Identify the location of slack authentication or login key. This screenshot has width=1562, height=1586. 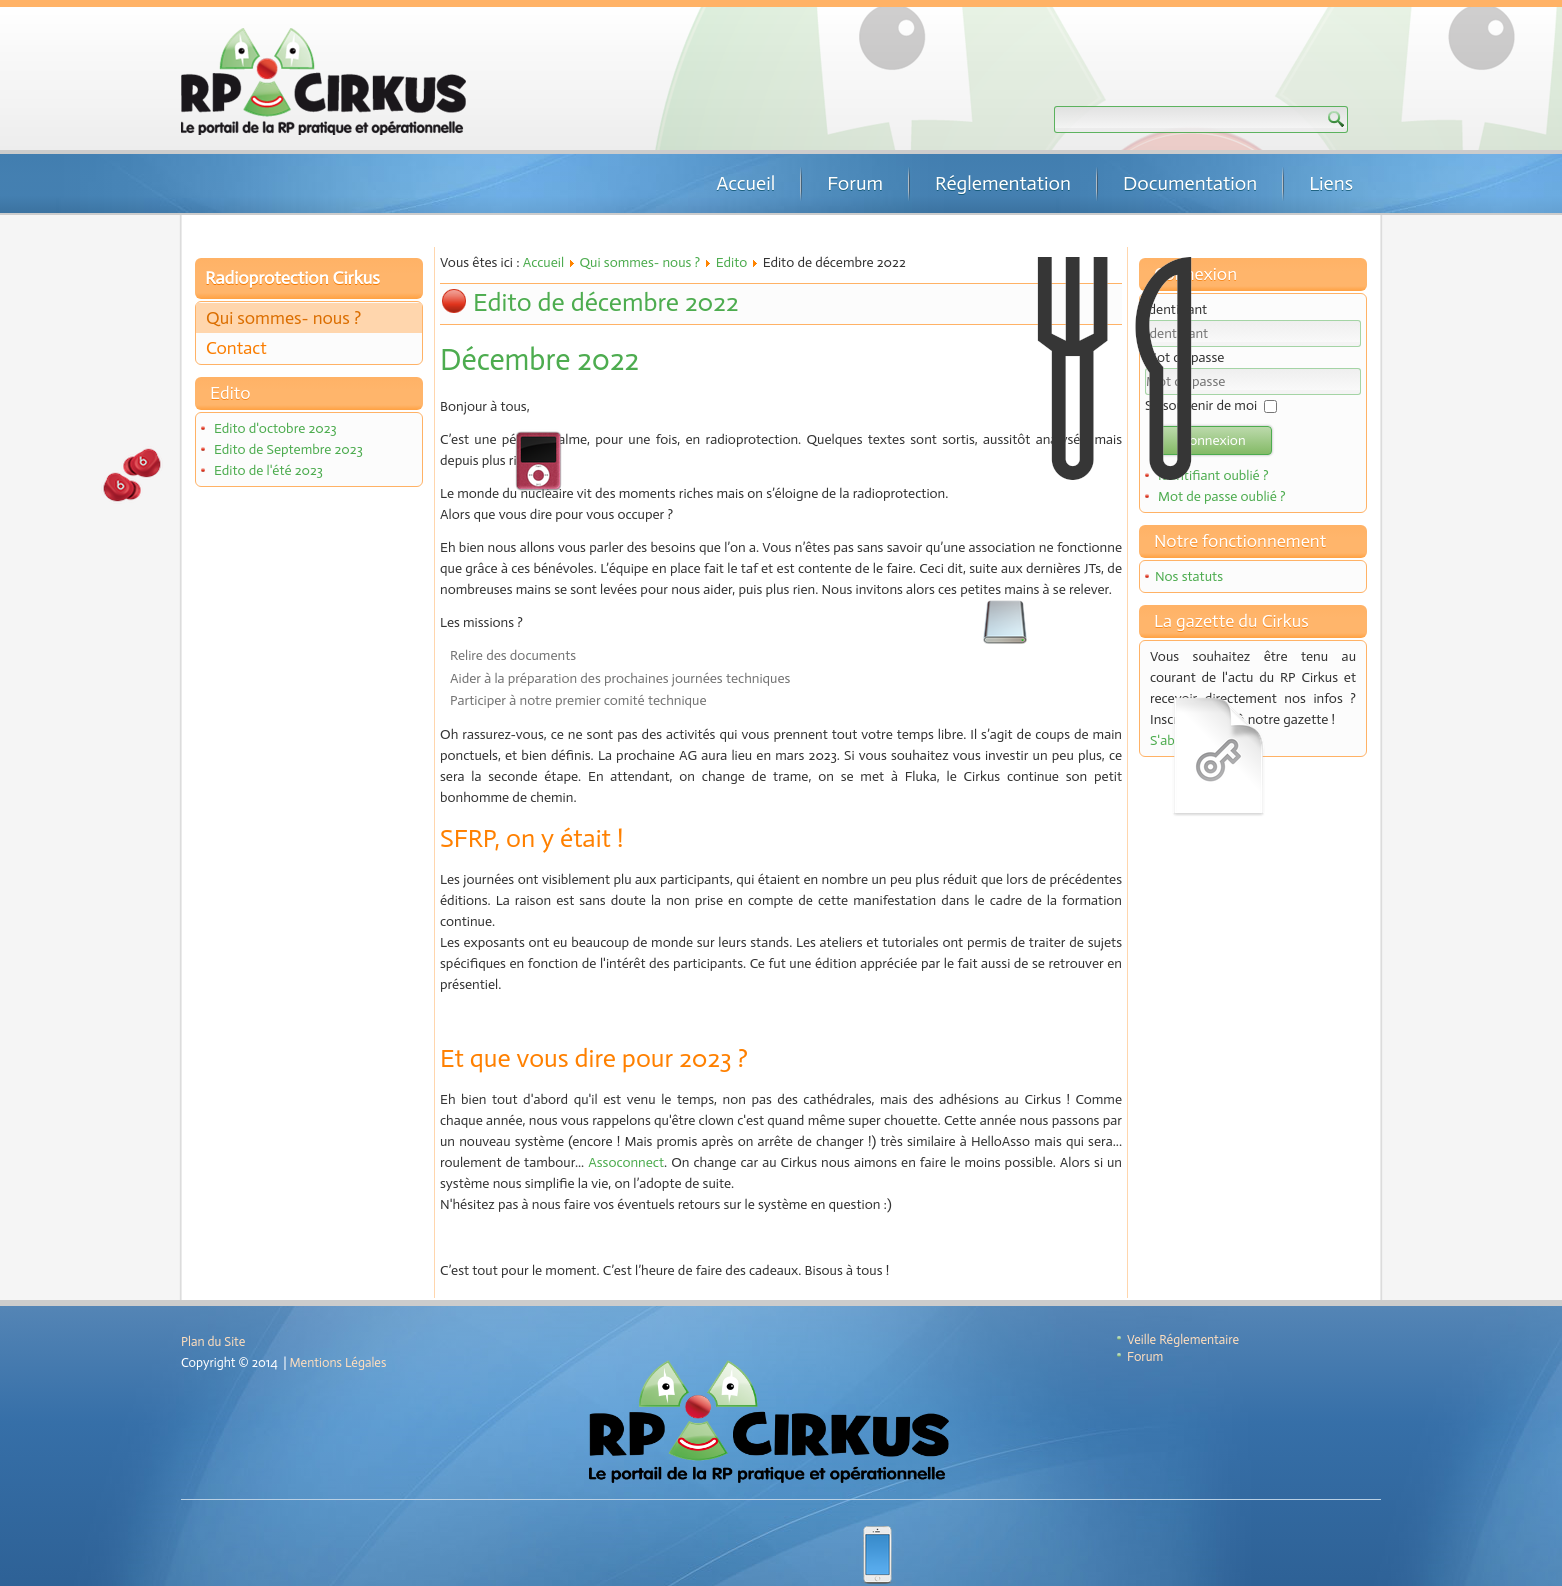
(1218, 758).